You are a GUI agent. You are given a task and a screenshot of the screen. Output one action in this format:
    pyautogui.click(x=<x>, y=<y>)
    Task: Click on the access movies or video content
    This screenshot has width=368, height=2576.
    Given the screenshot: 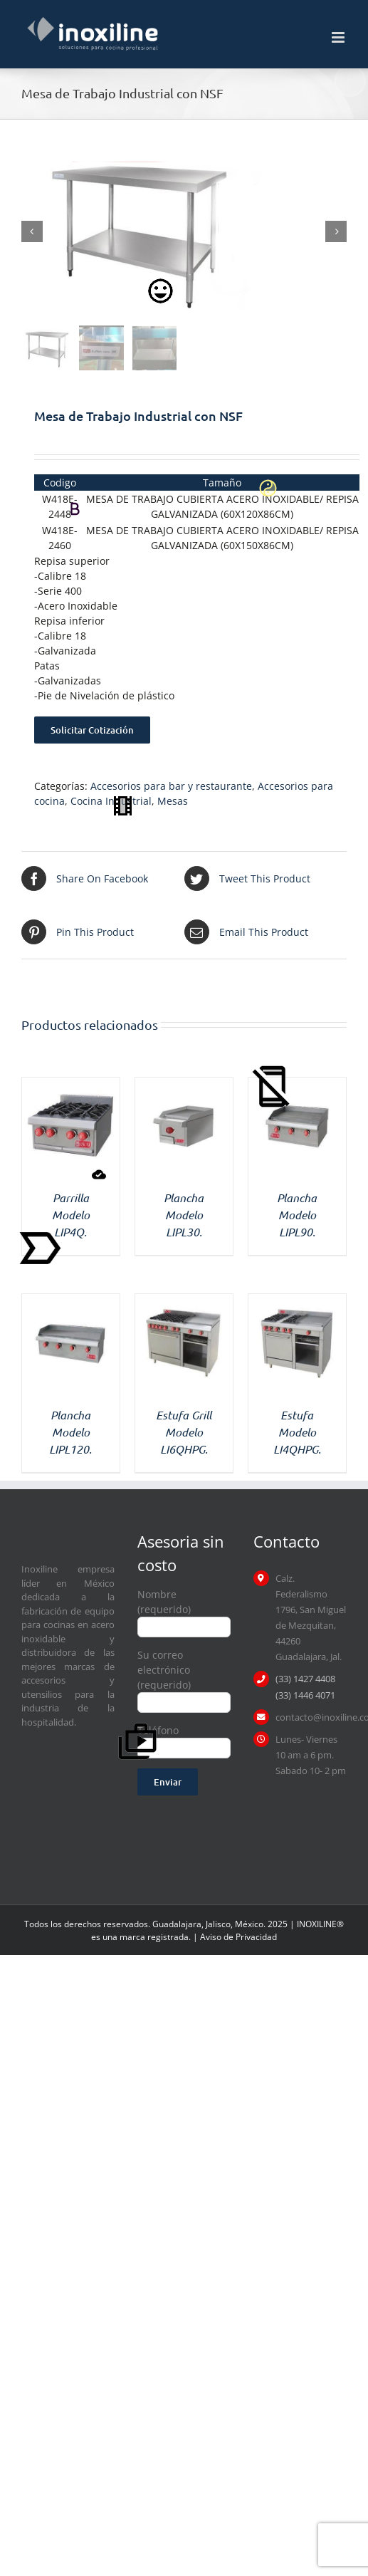 What is the action you would take?
    pyautogui.click(x=122, y=805)
    